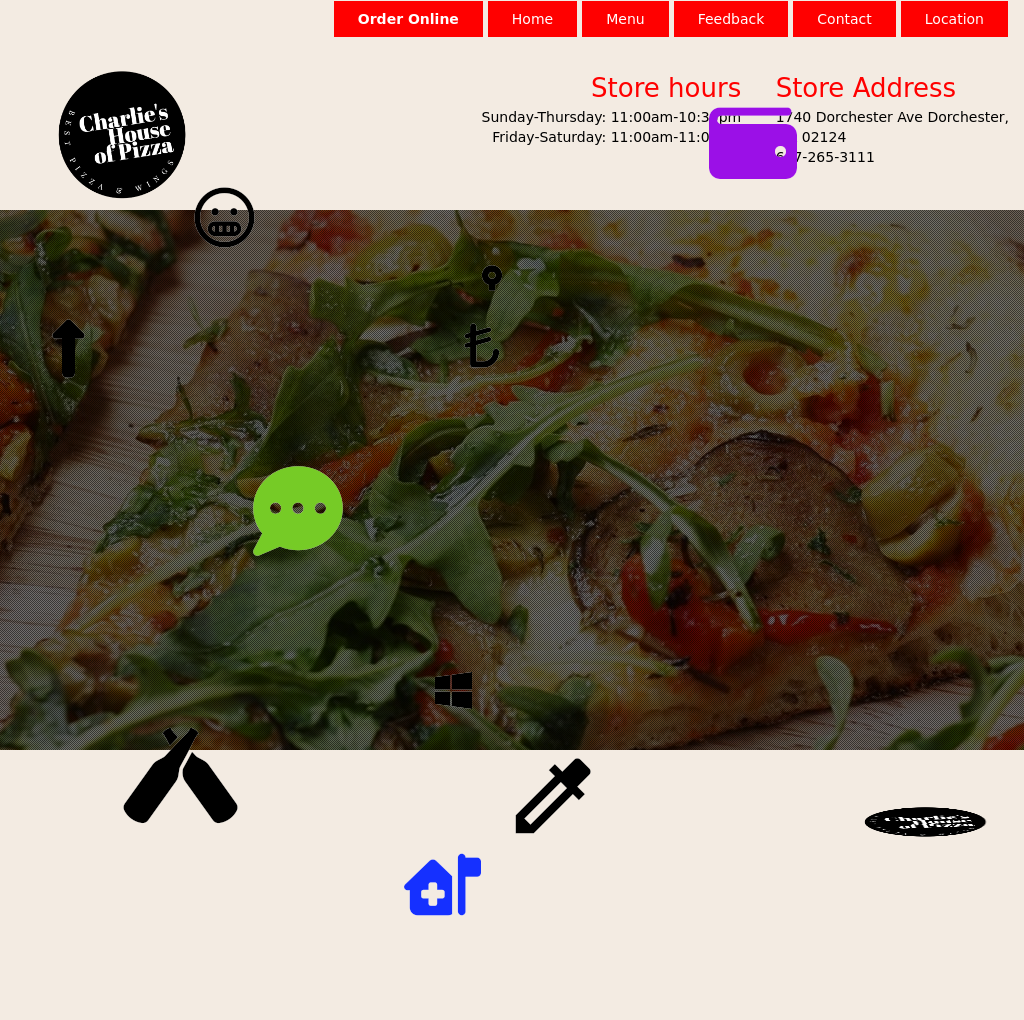  I want to click on open the comments section, so click(298, 511).